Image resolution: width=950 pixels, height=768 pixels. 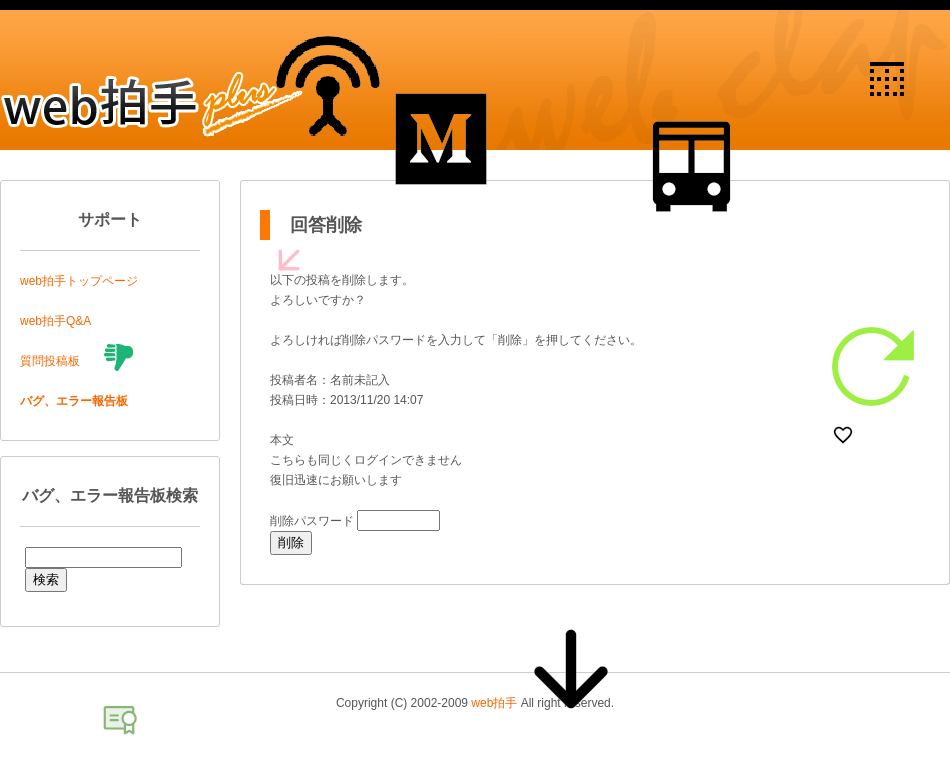 I want to click on apply border to top edge of cell or table, so click(x=887, y=79).